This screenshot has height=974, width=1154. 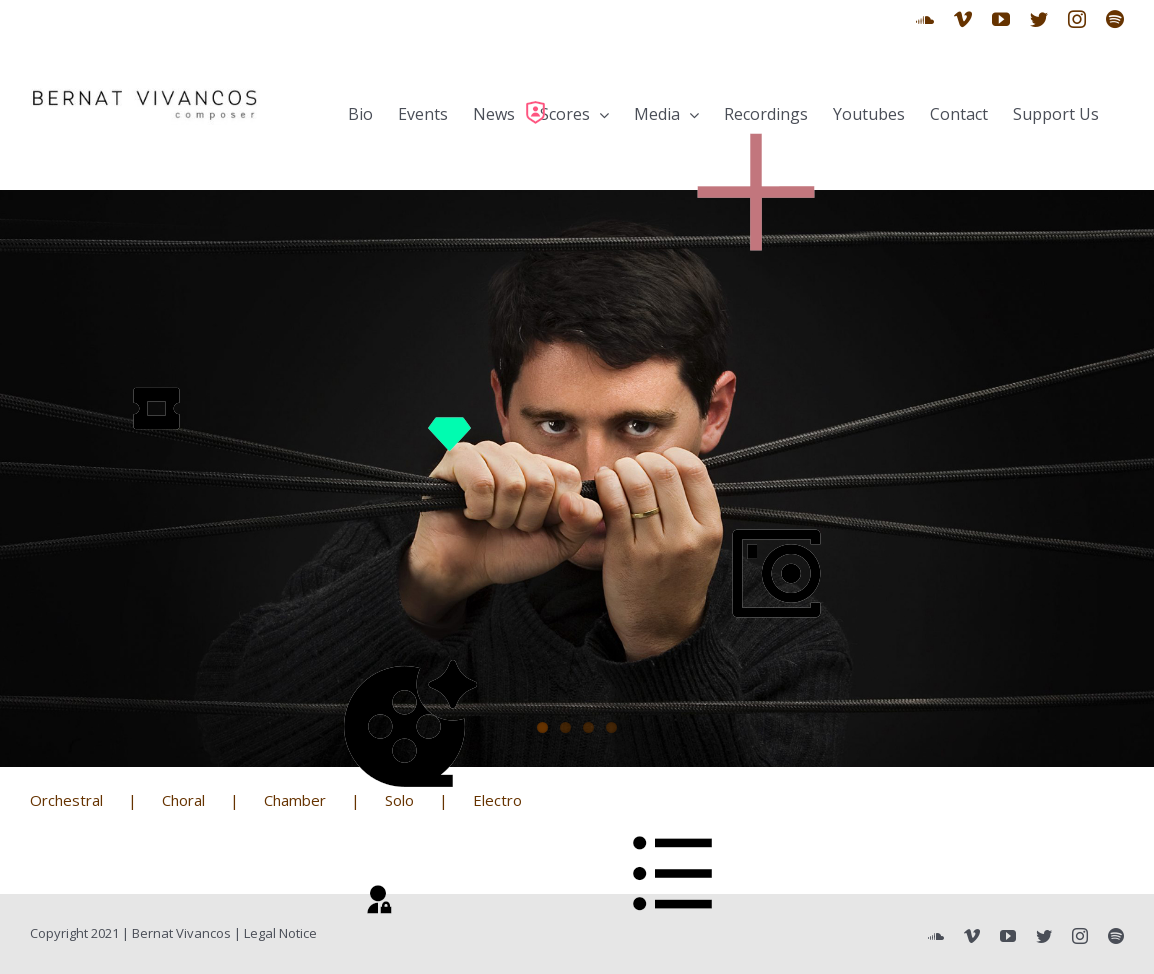 I want to click on access admin or administrator settings, so click(x=378, y=900).